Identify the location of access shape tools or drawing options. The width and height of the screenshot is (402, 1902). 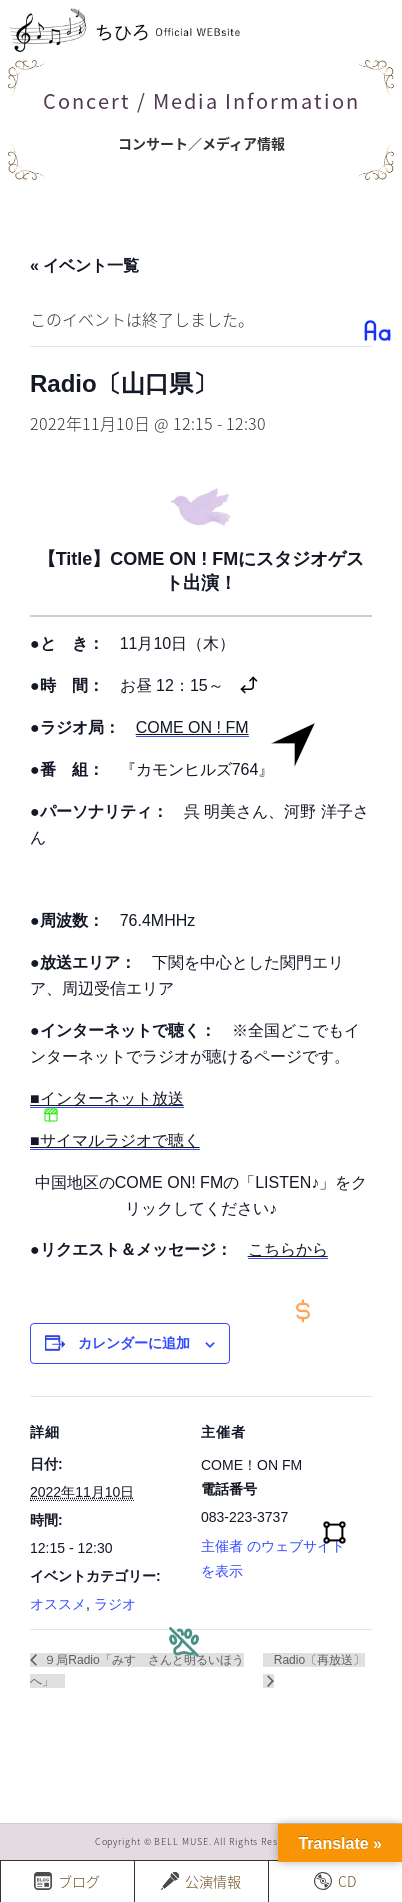
(334, 1532).